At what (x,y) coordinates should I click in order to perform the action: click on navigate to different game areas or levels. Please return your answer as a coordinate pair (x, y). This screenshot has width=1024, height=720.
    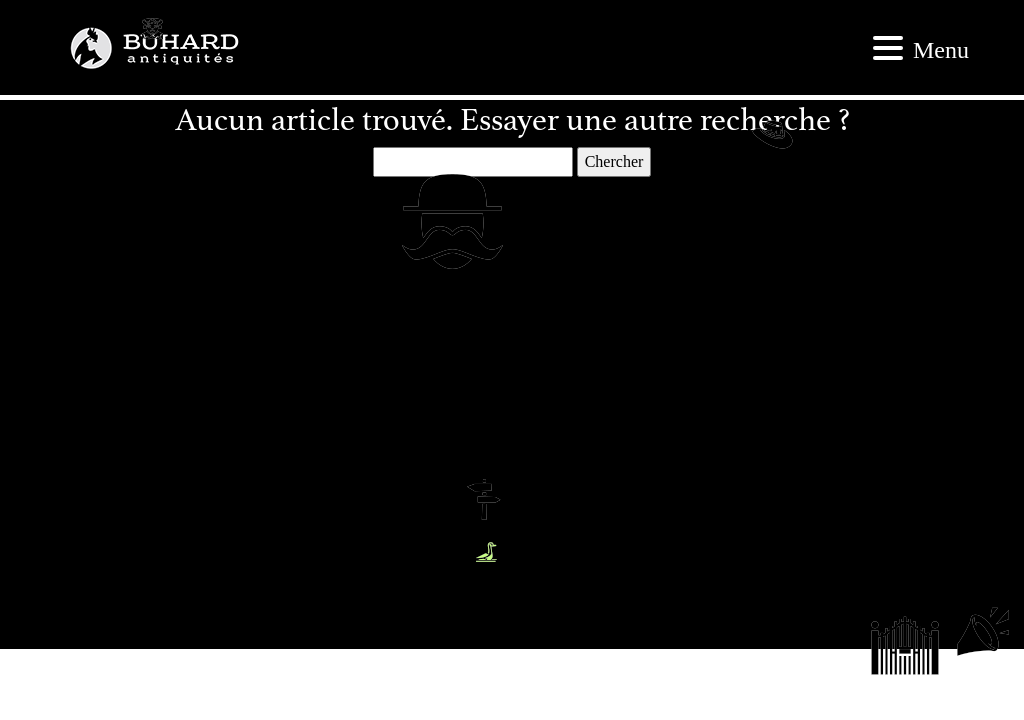
    Looking at the image, I should click on (484, 499).